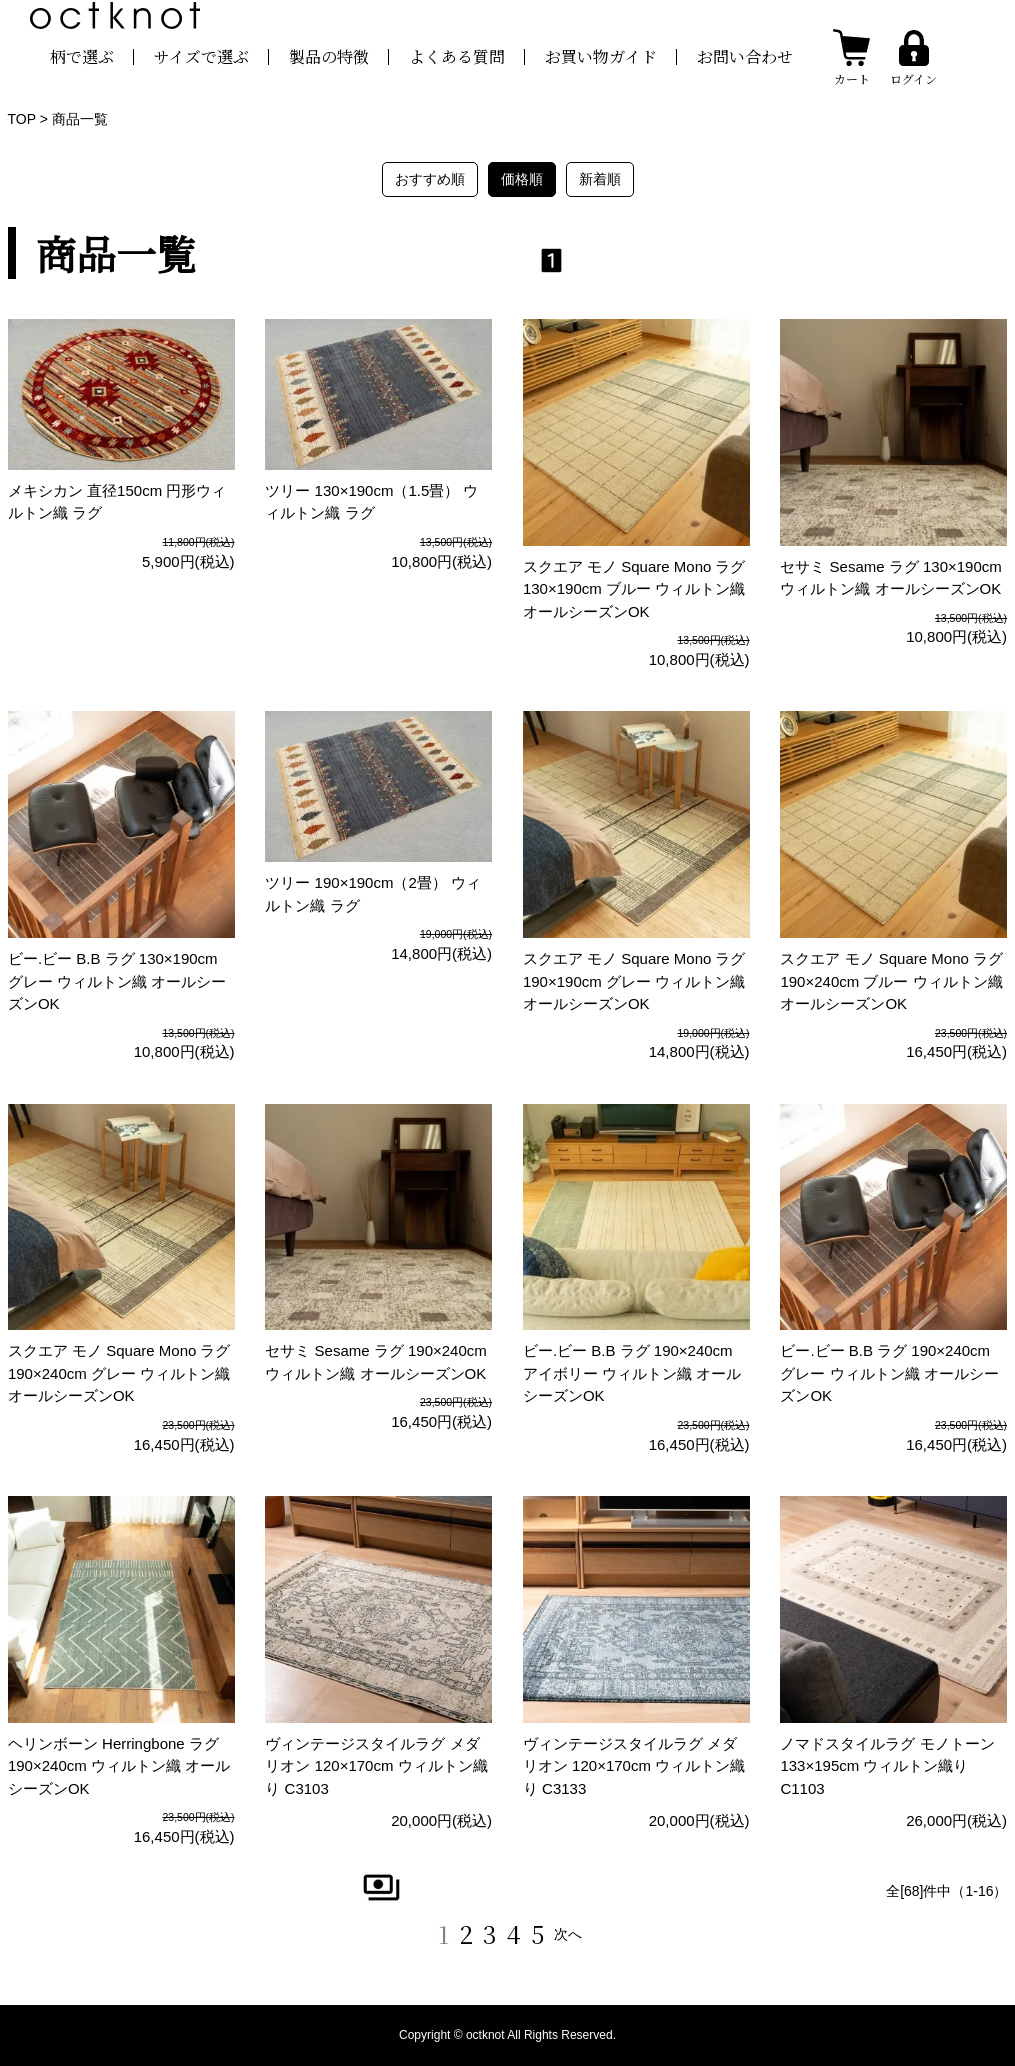 This screenshot has width=1015, height=2066. Describe the element at coordinates (551, 260) in the screenshot. I see `indicates first place or top ranking` at that location.